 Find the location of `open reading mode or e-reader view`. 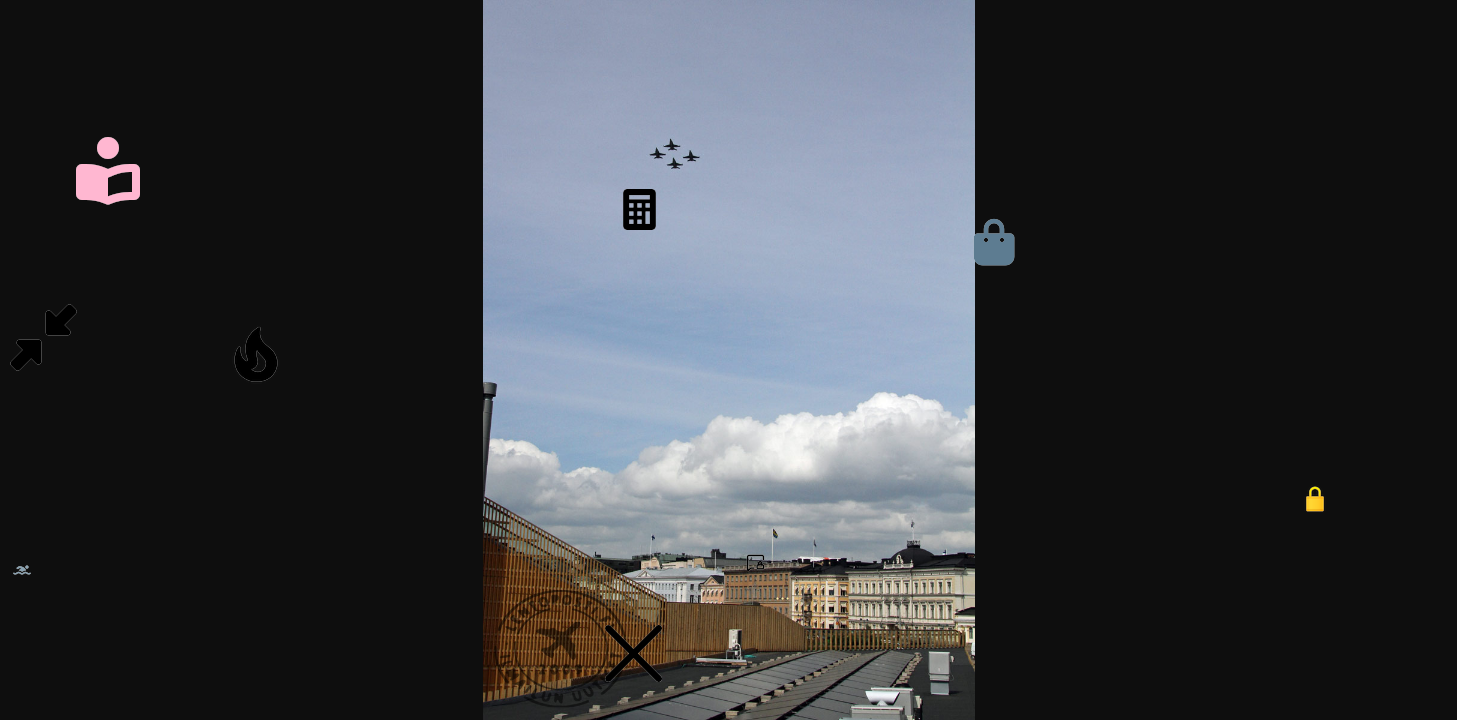

open reading mode or e-reader view is located at coordinates (108, 172).